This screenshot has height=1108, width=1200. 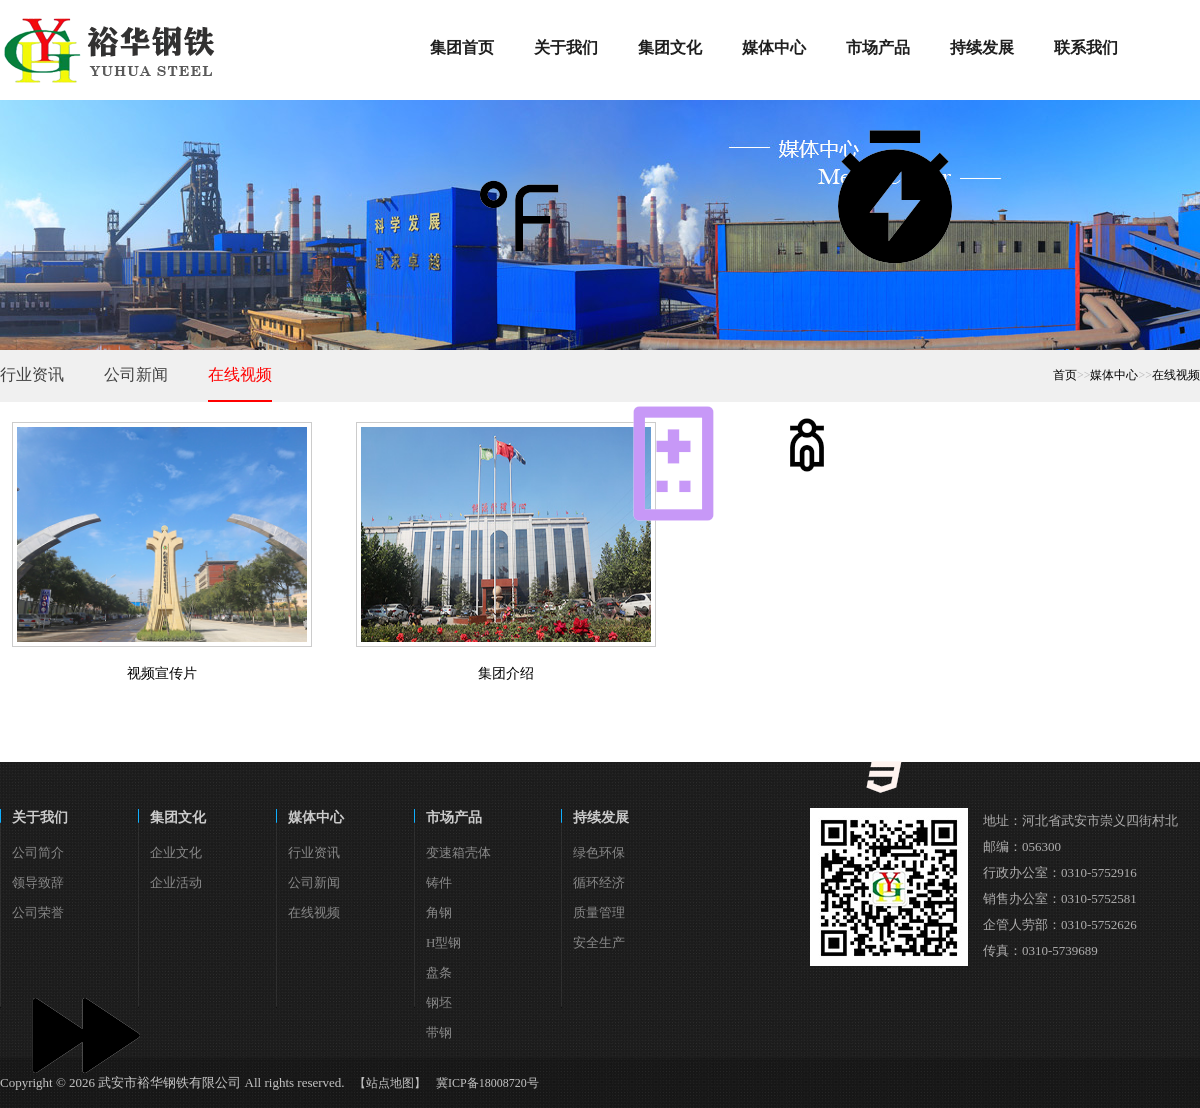 I want to click on start a quick timer or speed countdown, so click(x=895, y=200).